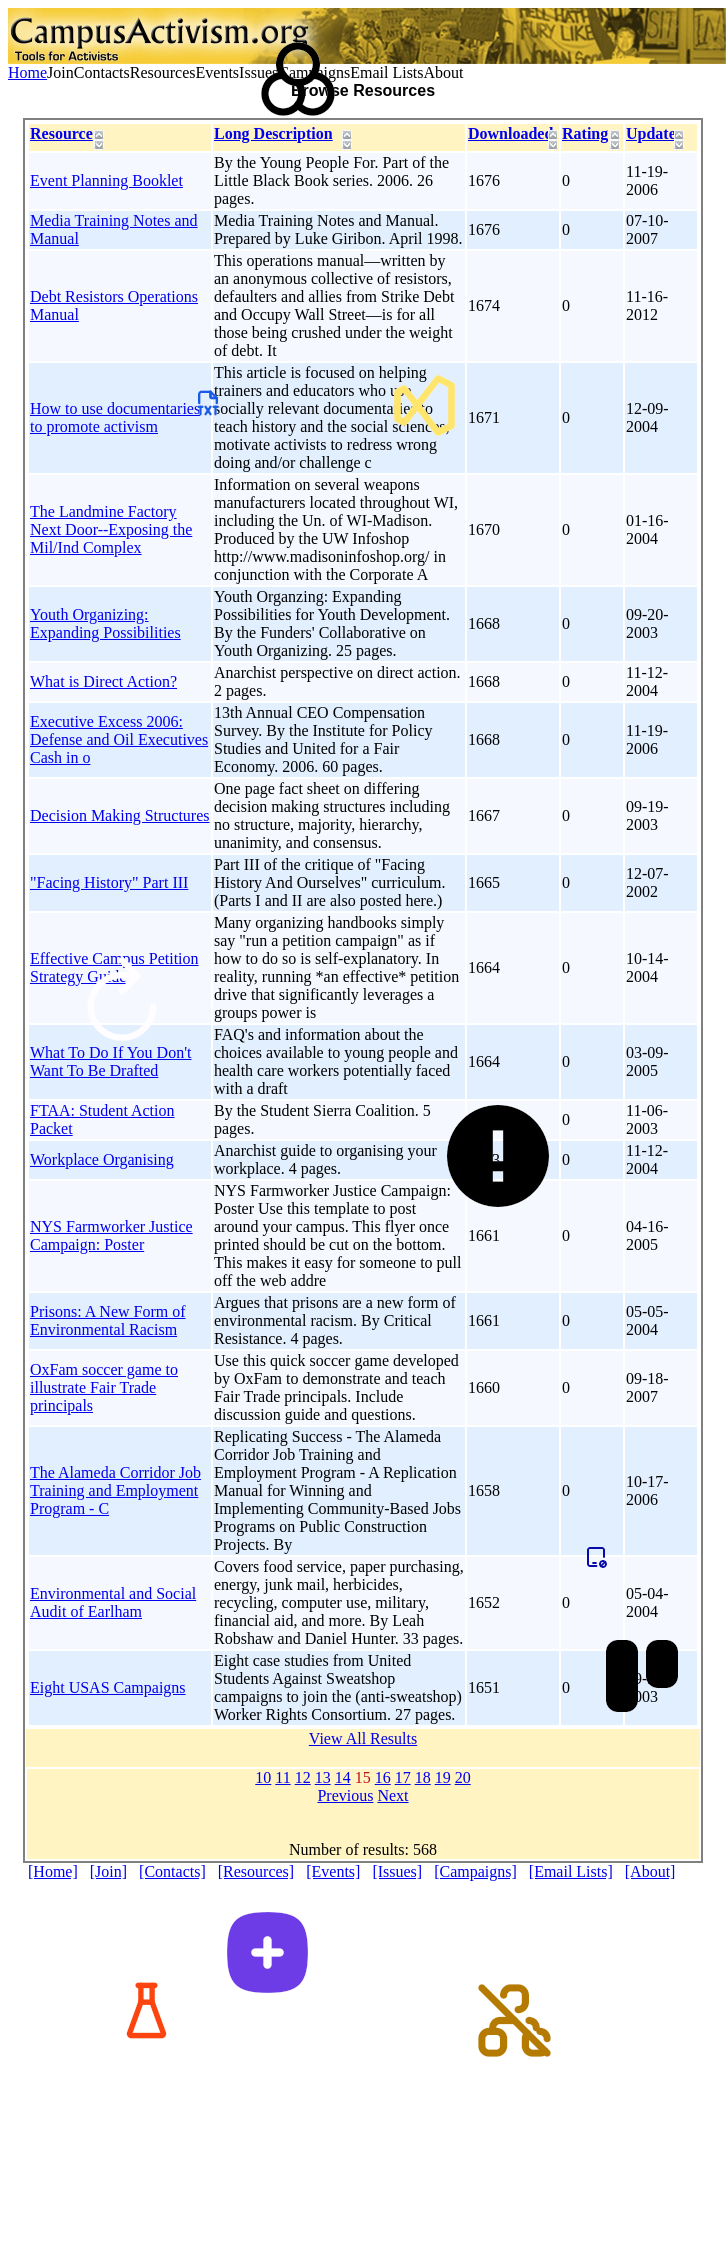 The width and height of the screenshot is (726, 2249). What do you see at coordinates (596, 1557) in the screenshot?
I see `cancel iPad connection or pairing` at bounding box center [596, 1557].